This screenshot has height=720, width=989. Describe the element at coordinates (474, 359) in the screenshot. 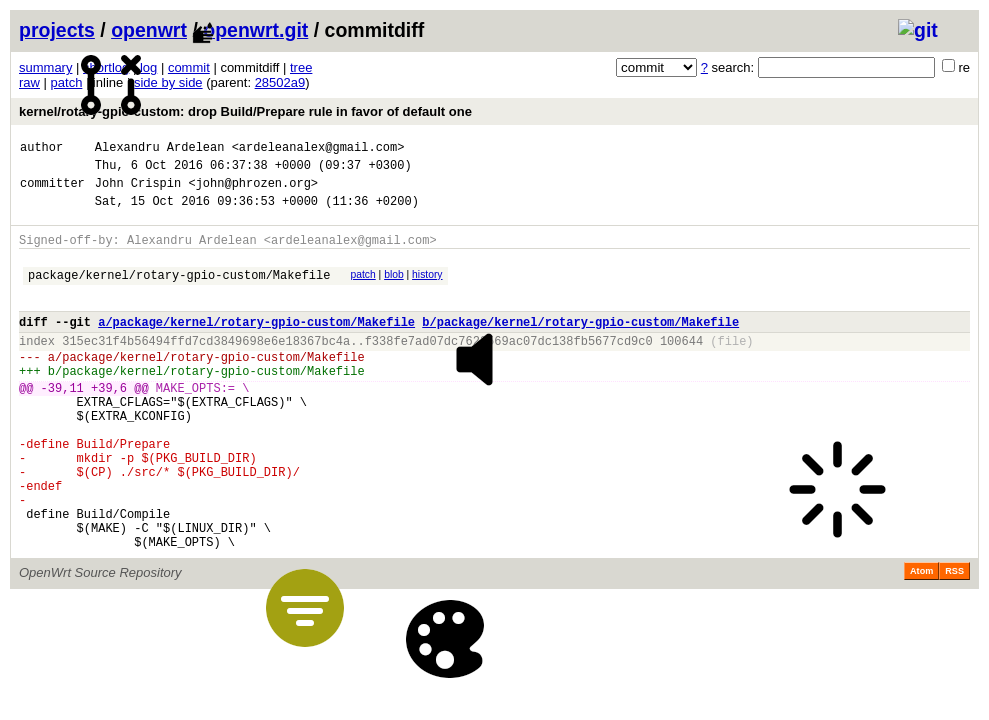

I see `mute audio or sound` at that location.